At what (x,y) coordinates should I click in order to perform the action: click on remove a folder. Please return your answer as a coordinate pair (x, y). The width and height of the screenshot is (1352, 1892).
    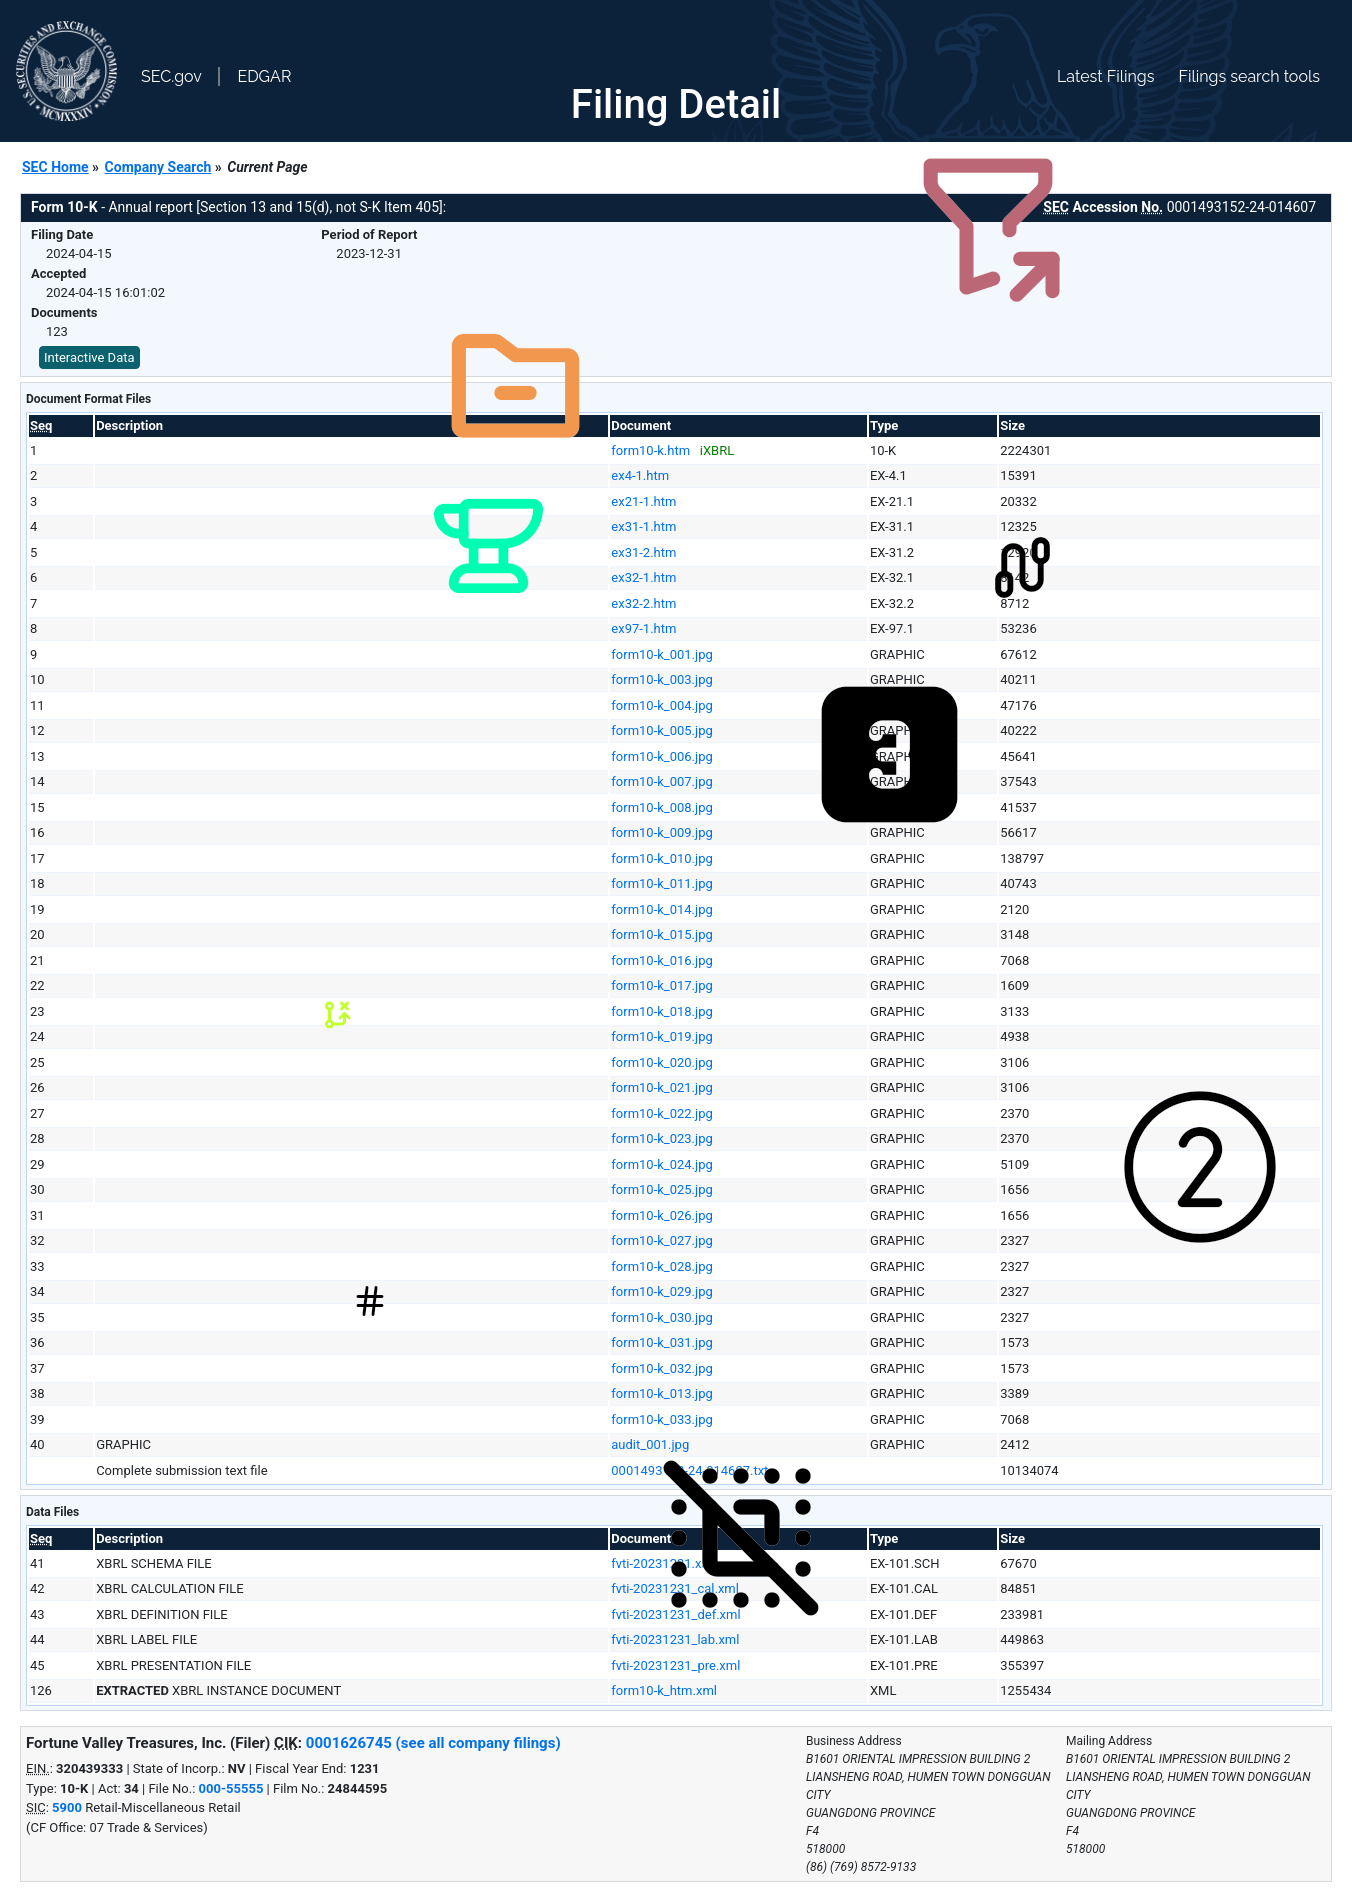
    Looking at the image, I should click on (515, 383).